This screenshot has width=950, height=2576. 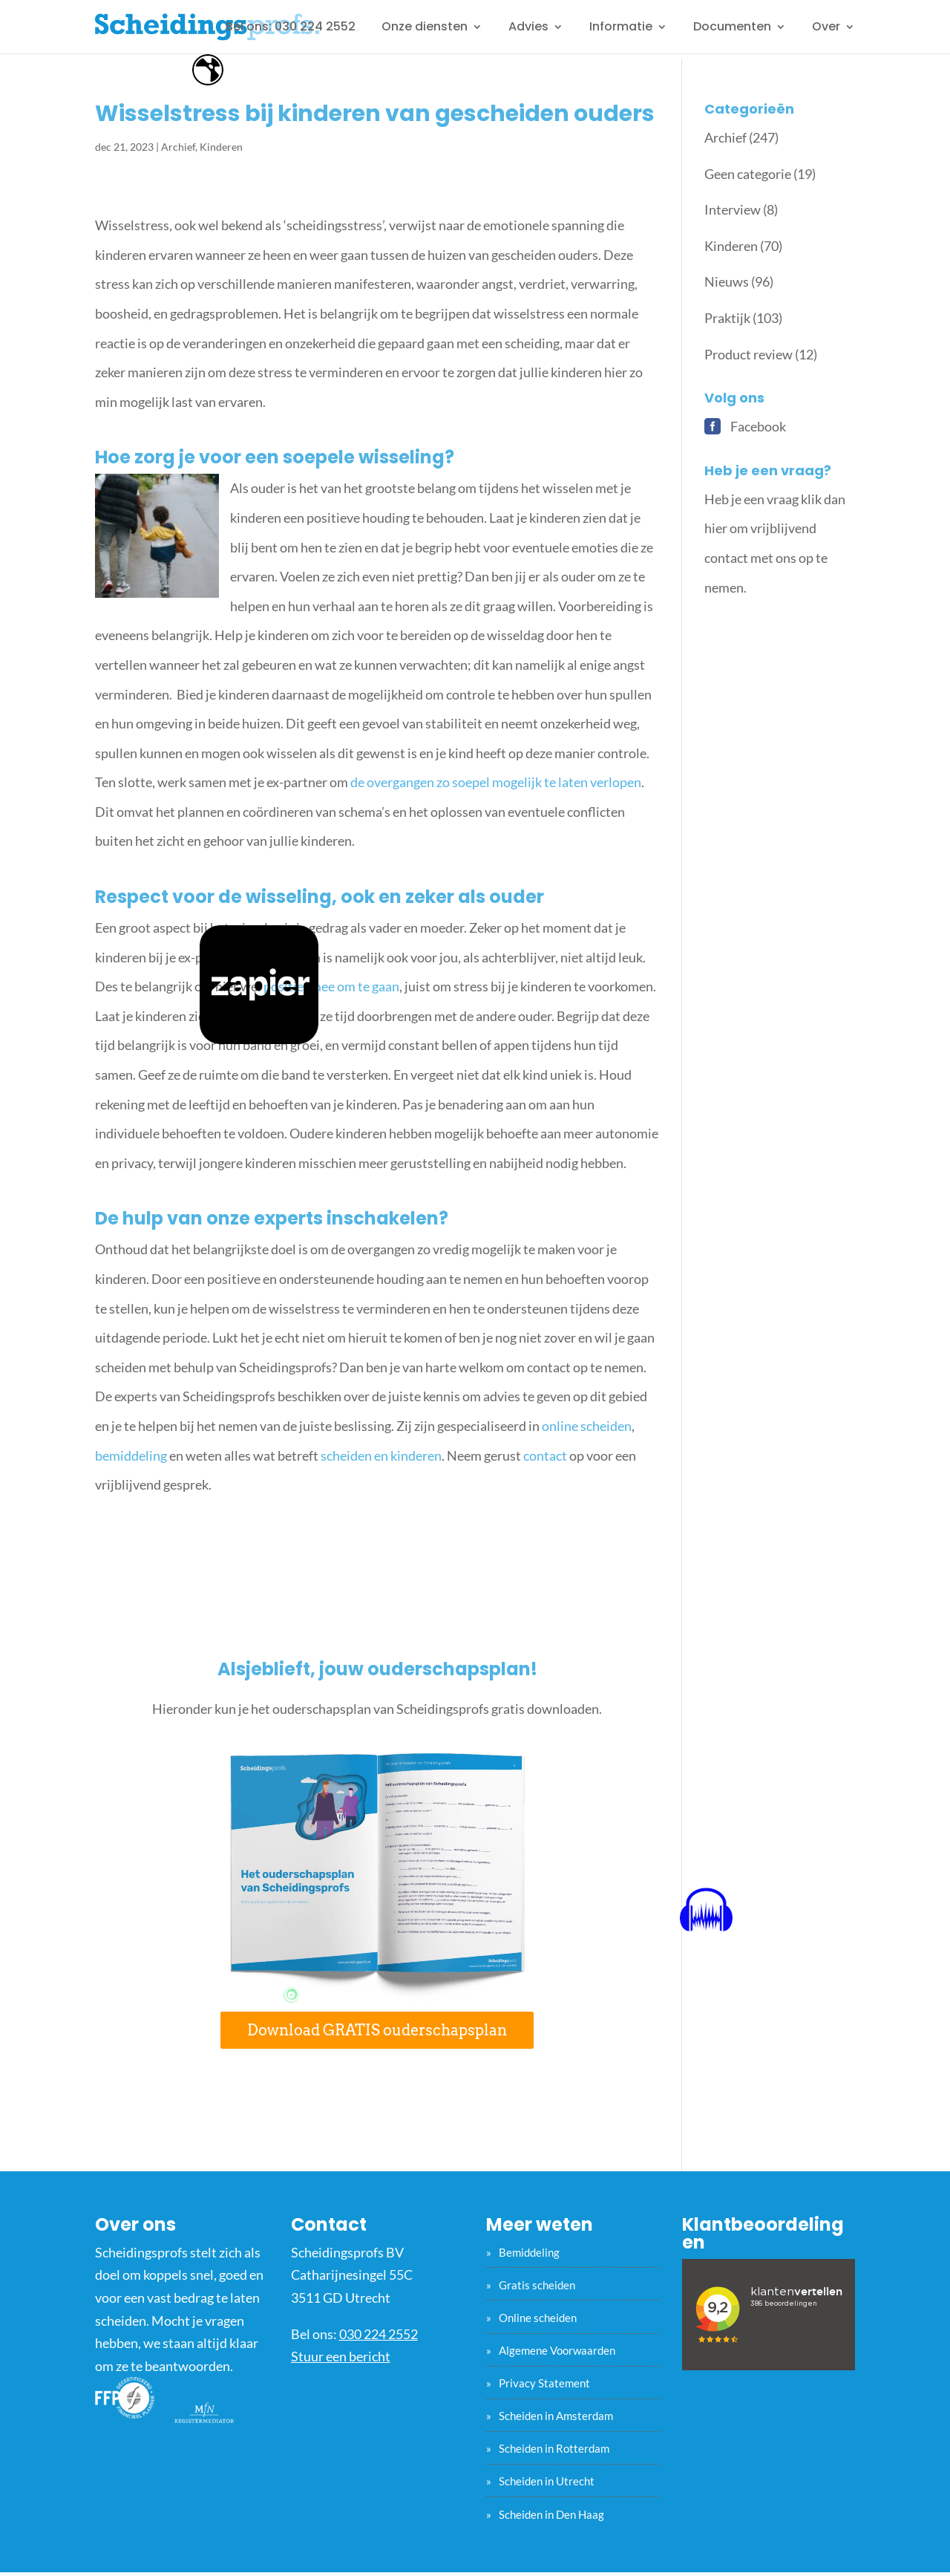 What do you see at coordinates (706, 1909) in the screenshot?
I see `open audacity audio editor` at bounding box center [706, 1909].